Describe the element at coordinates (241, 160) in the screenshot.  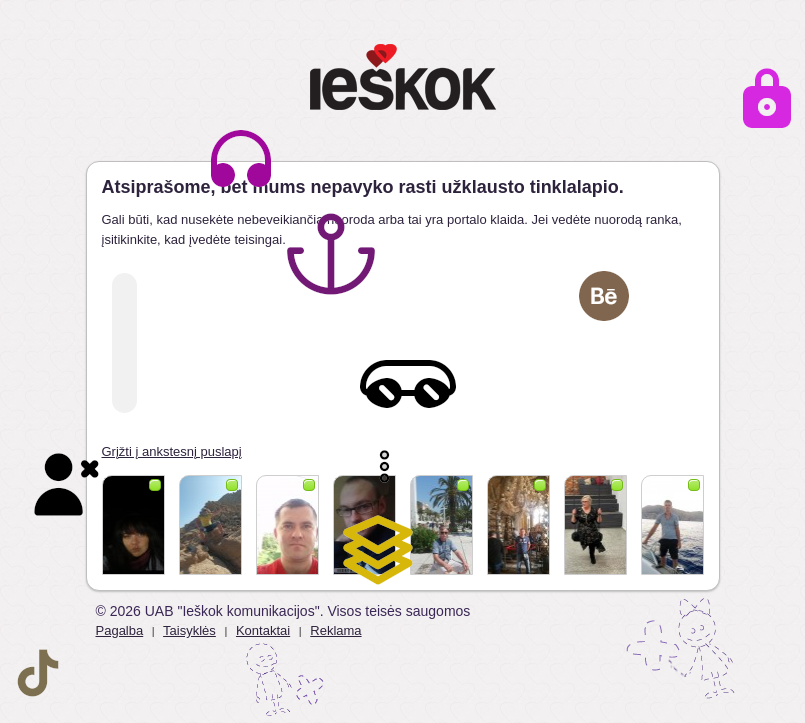
I see `listen to audio or music` at that location.